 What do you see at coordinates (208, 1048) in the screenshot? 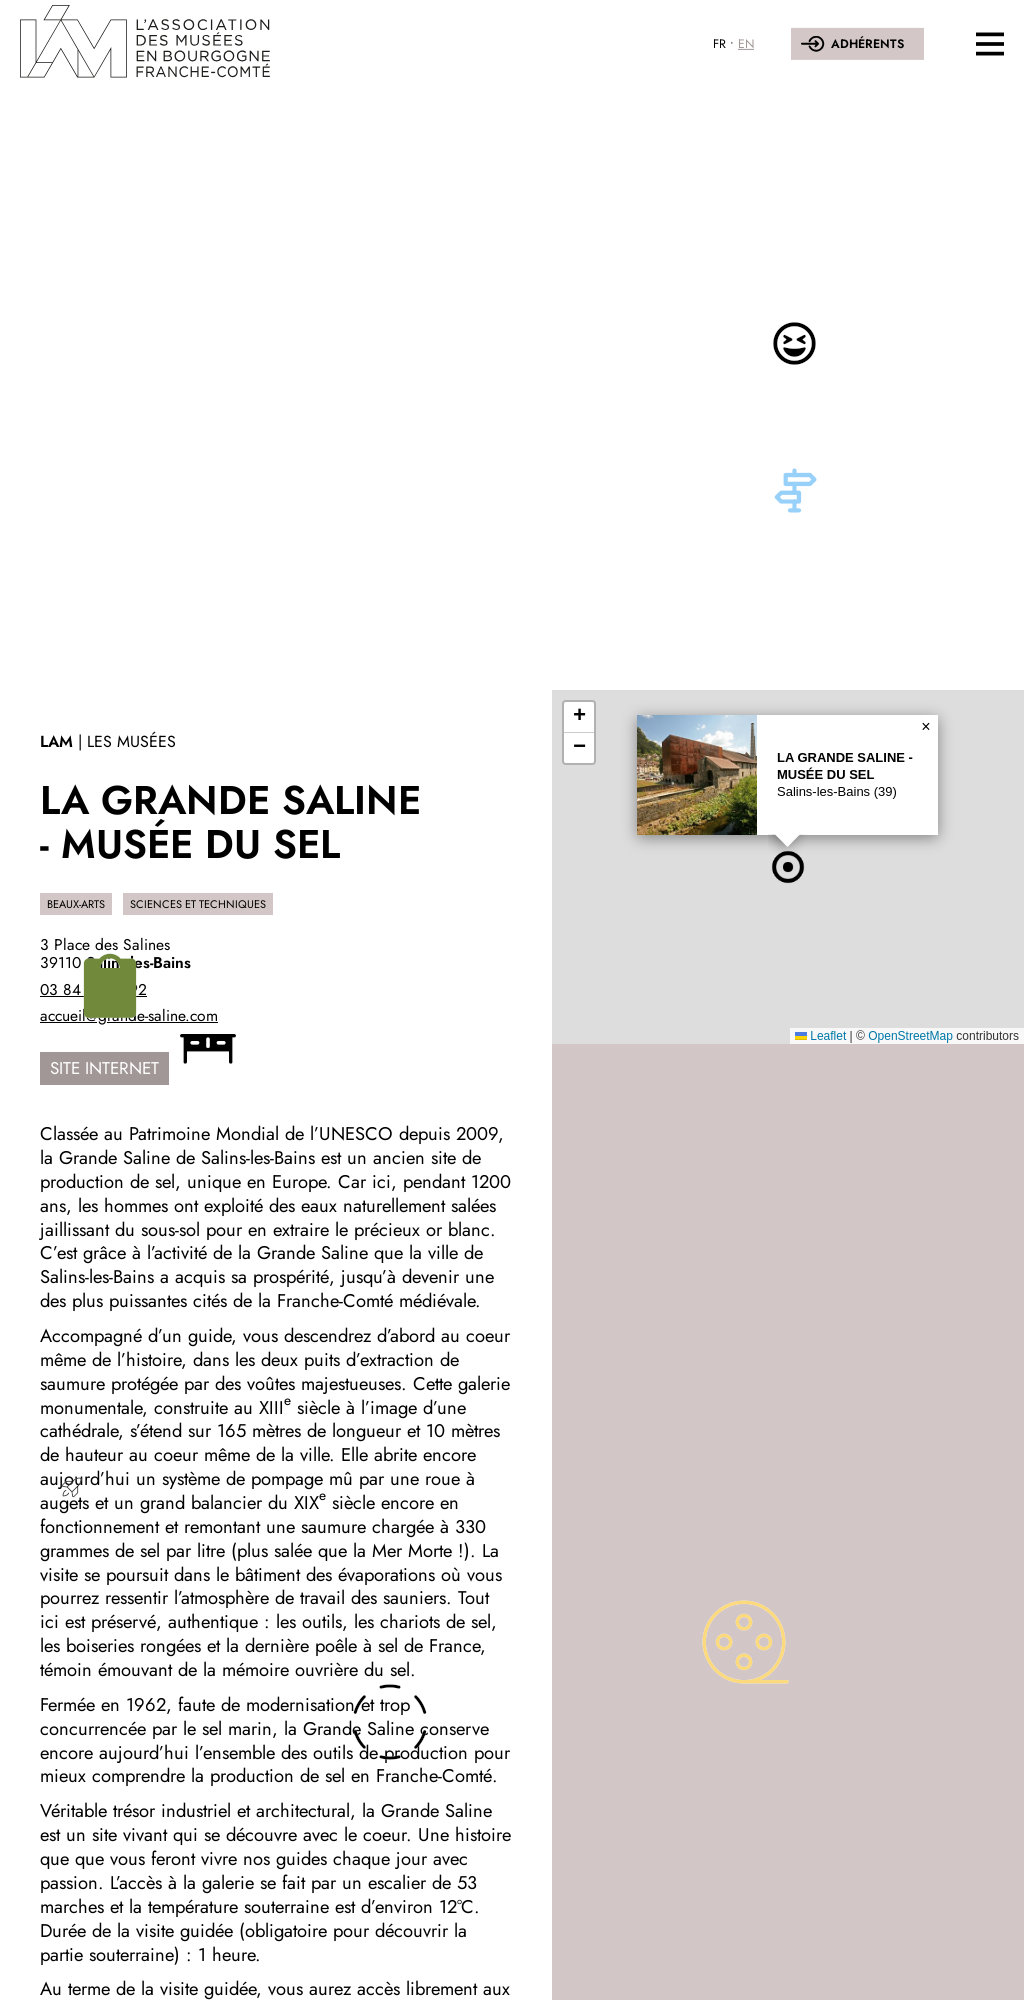
I see `access workspace or desk settings` at bounding box center [208, 1048].